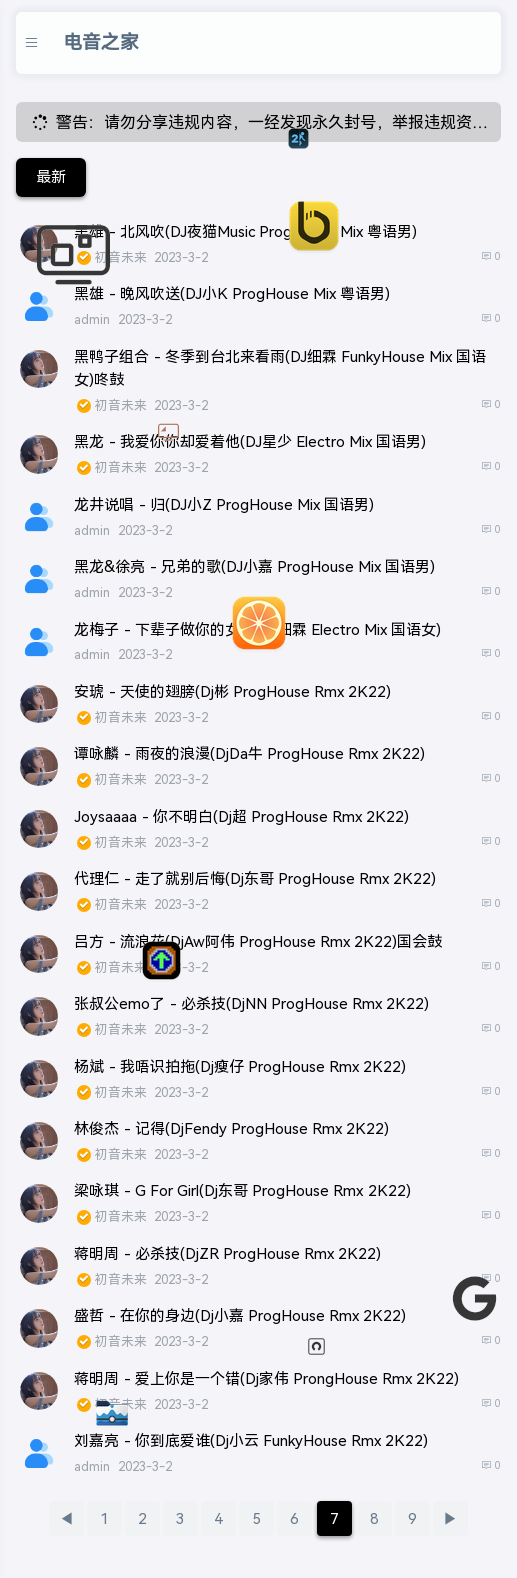 The height and width of the screenshot is (1578, 517). I want to click on open clementine music player, so click(259, 623).